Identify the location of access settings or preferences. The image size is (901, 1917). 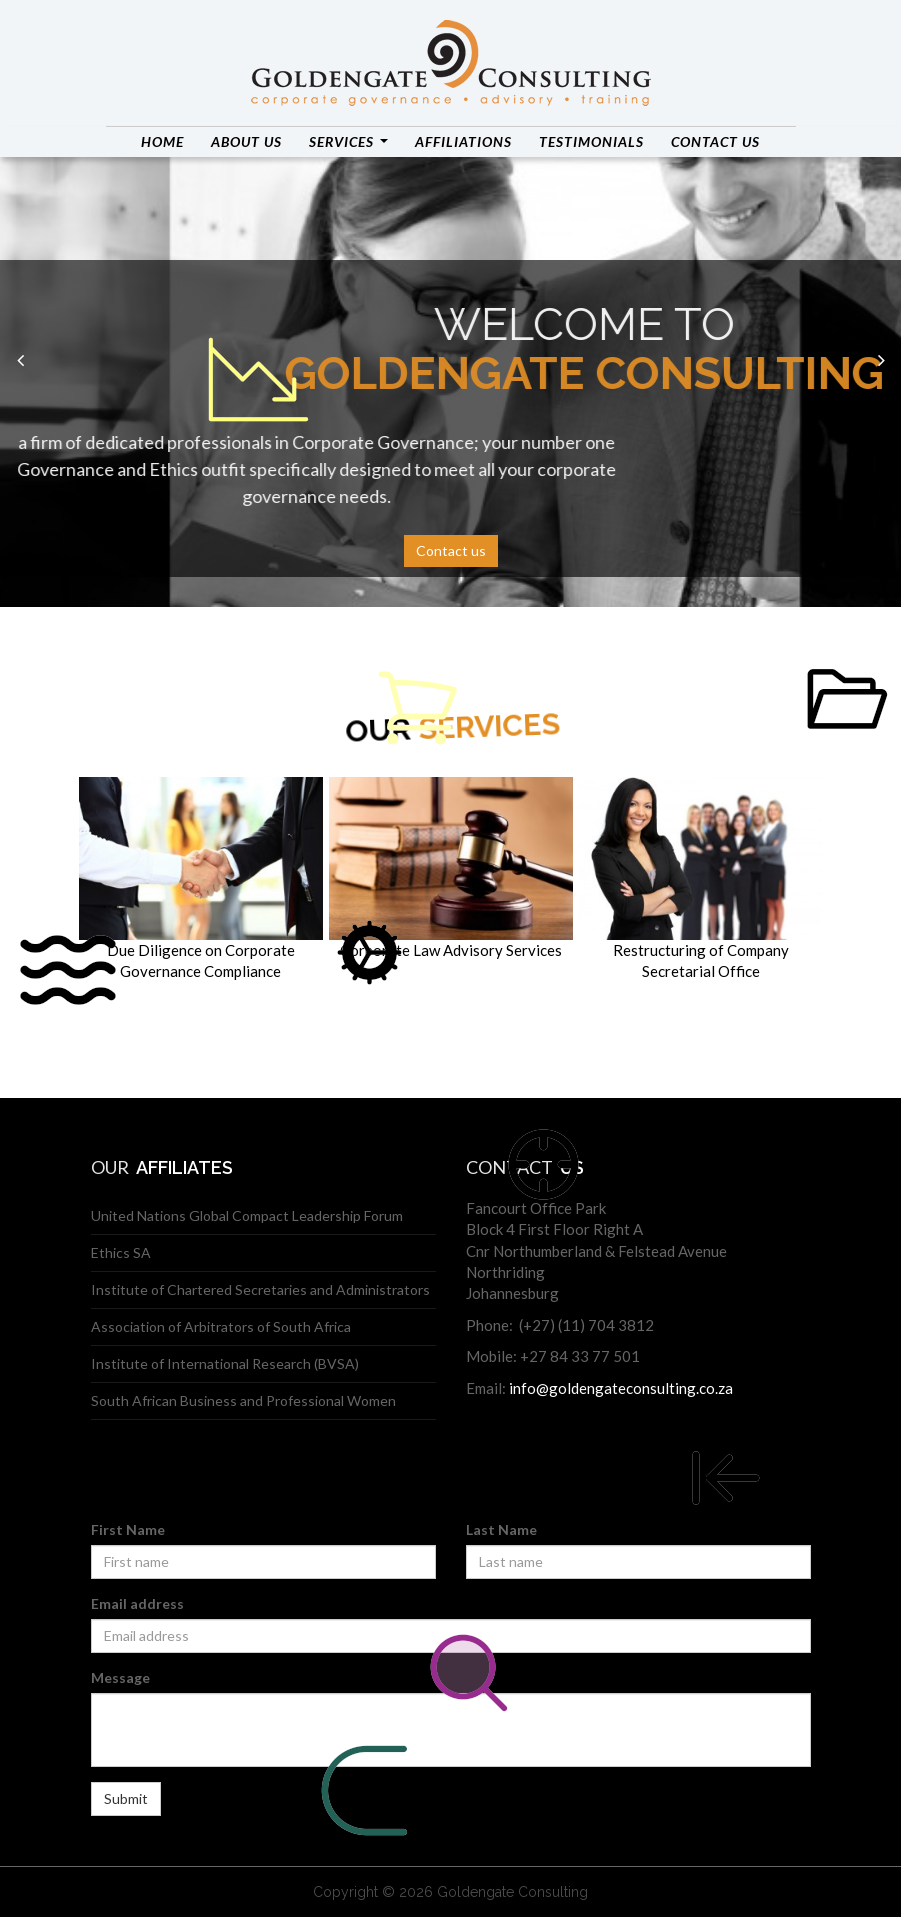
(369, 952).